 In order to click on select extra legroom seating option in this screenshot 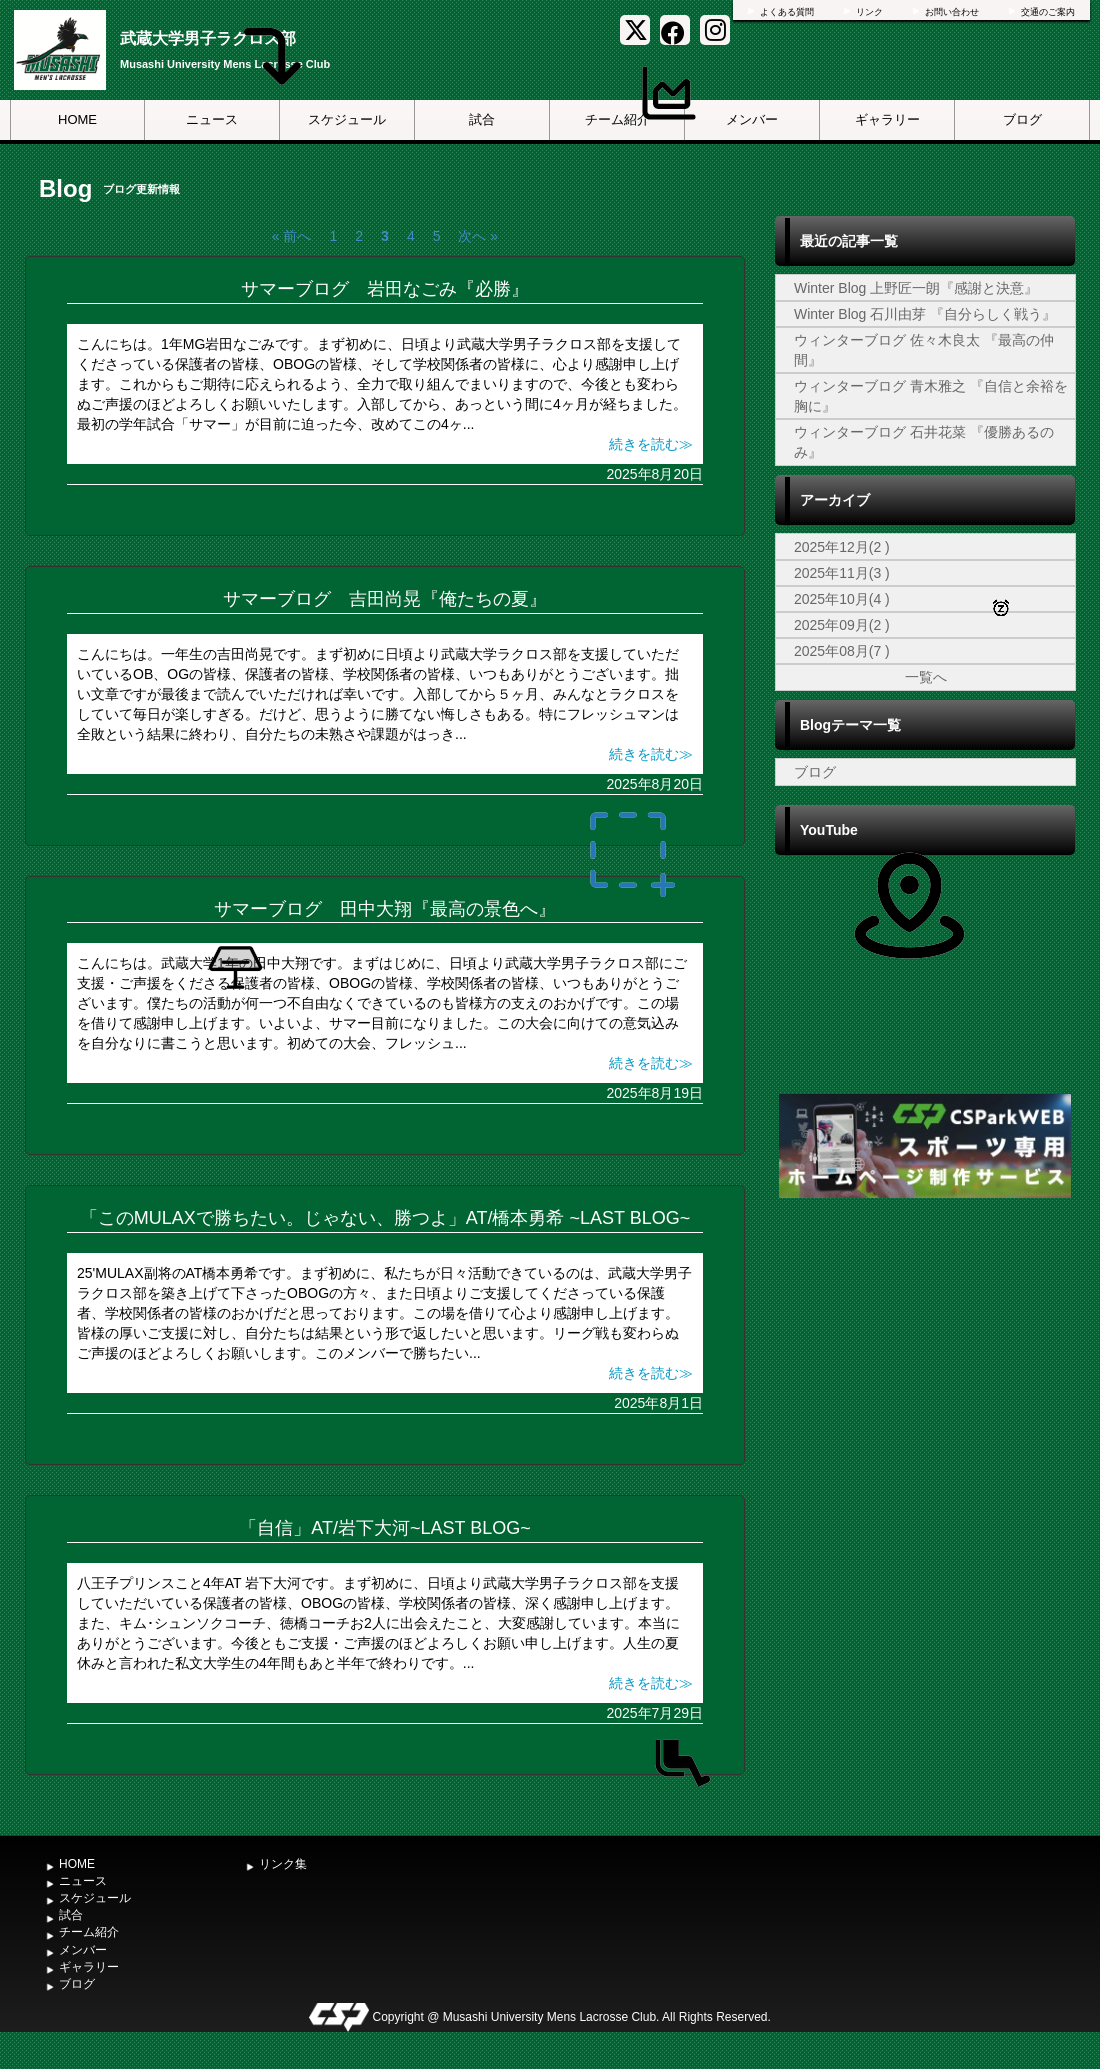, I will do `click(681, 1763)`.